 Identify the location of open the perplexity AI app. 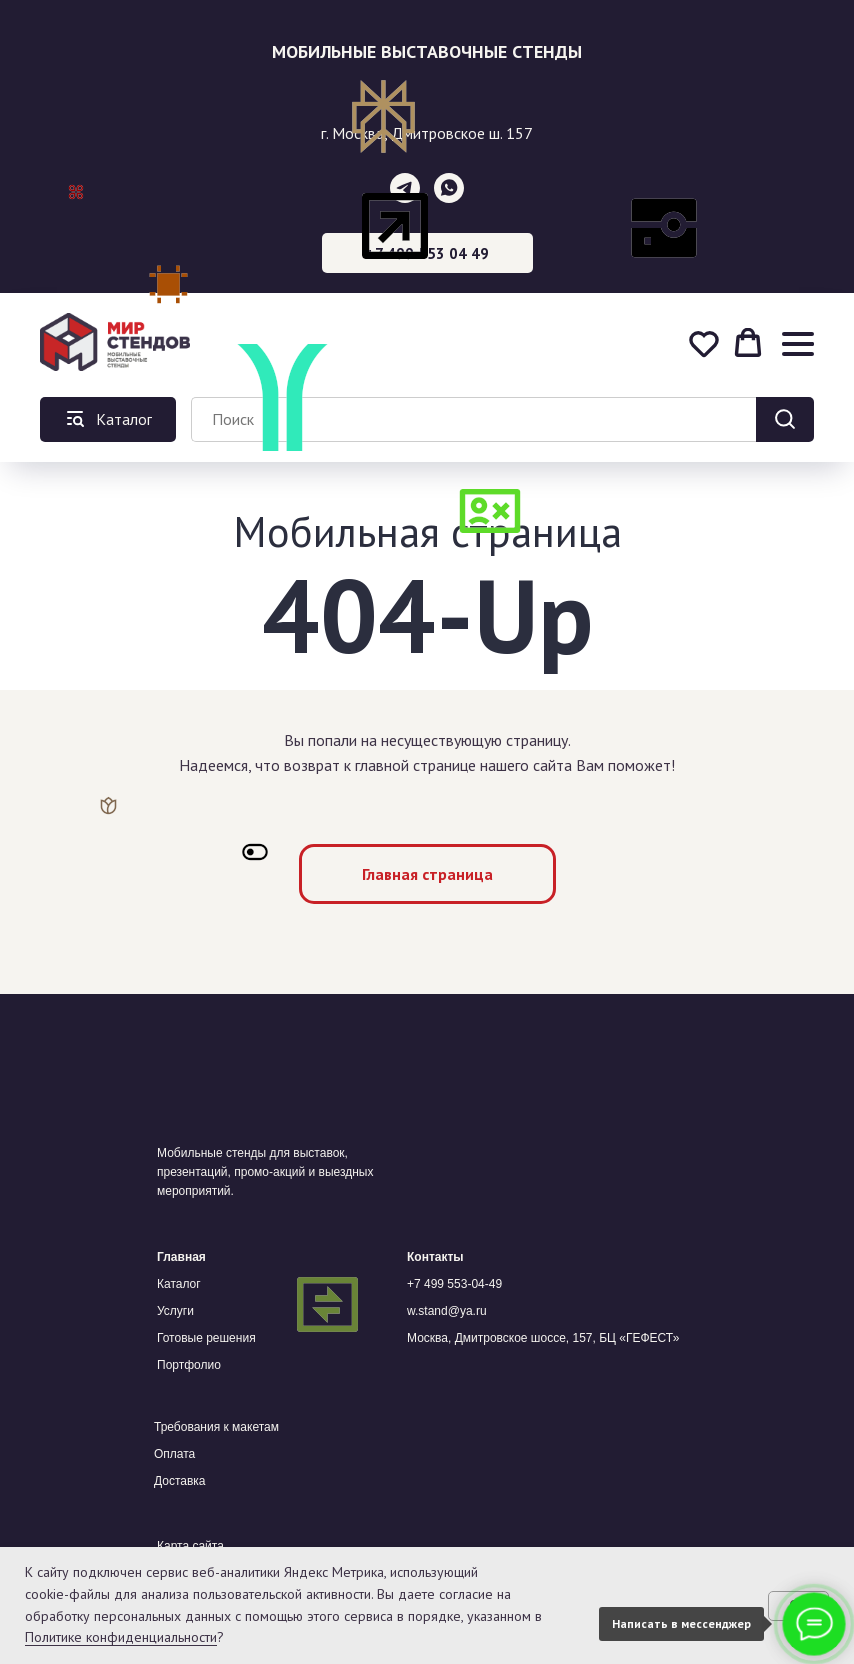
(383, 116).